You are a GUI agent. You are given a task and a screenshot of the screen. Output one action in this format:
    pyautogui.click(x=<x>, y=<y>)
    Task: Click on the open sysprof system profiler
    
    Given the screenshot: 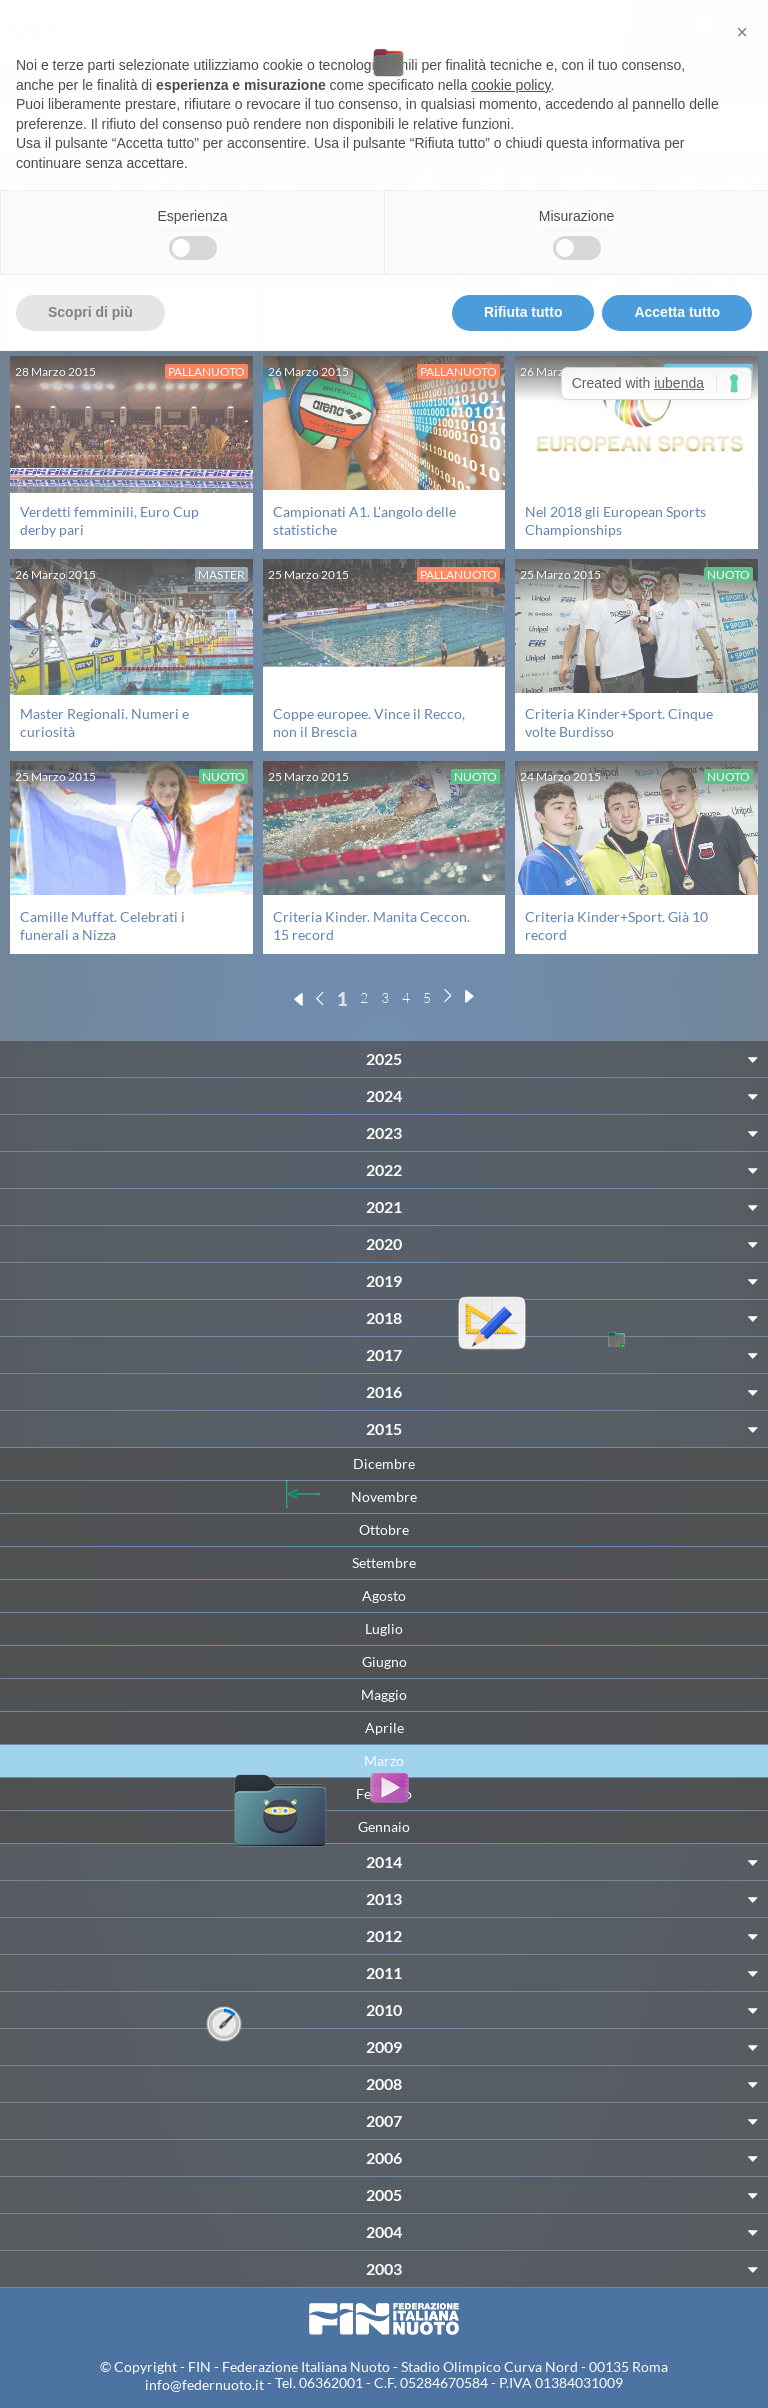 What is the action you would take?
    pyautogui.click(x=224, y=2024)
    